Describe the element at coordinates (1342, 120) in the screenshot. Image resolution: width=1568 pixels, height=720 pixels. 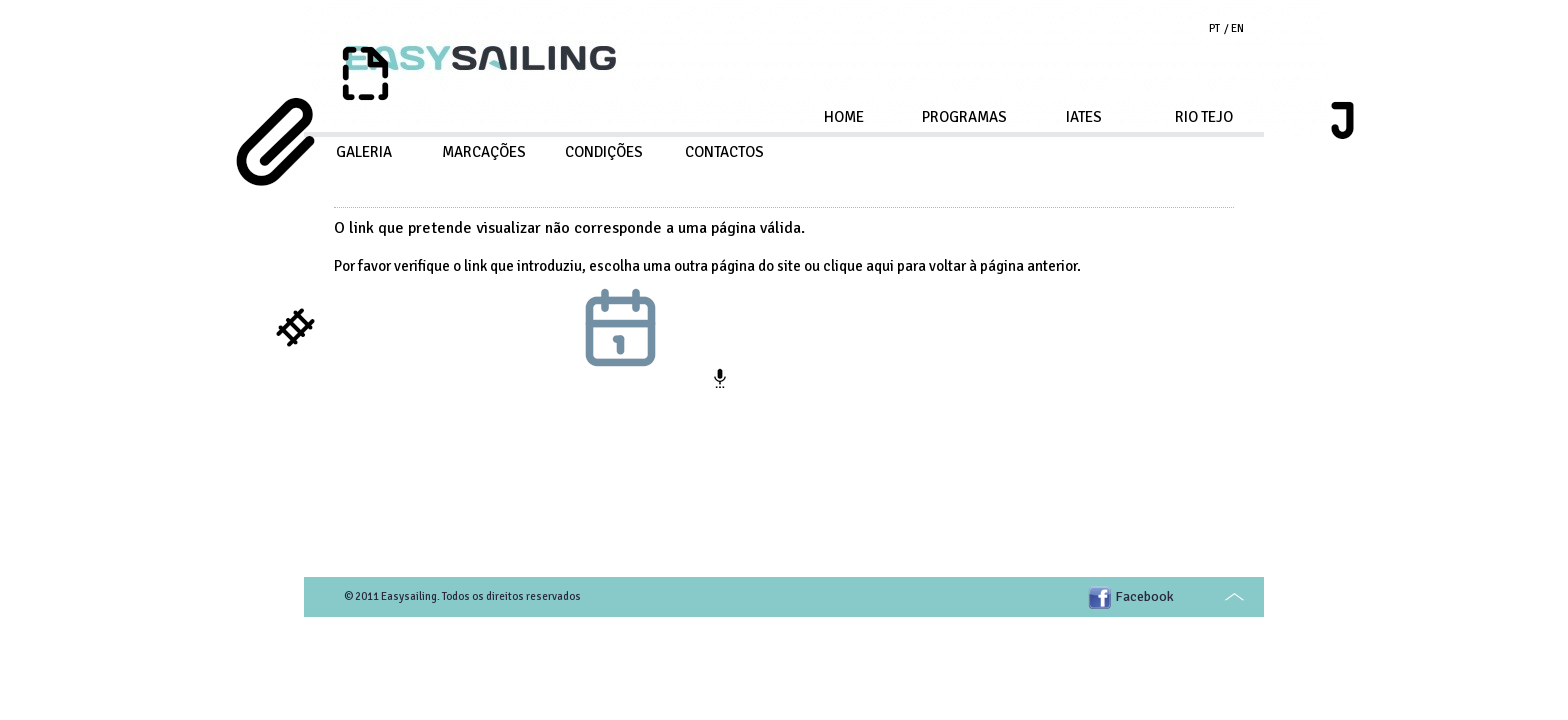
I see `indicates items or sections starting with the letter J` at that location.